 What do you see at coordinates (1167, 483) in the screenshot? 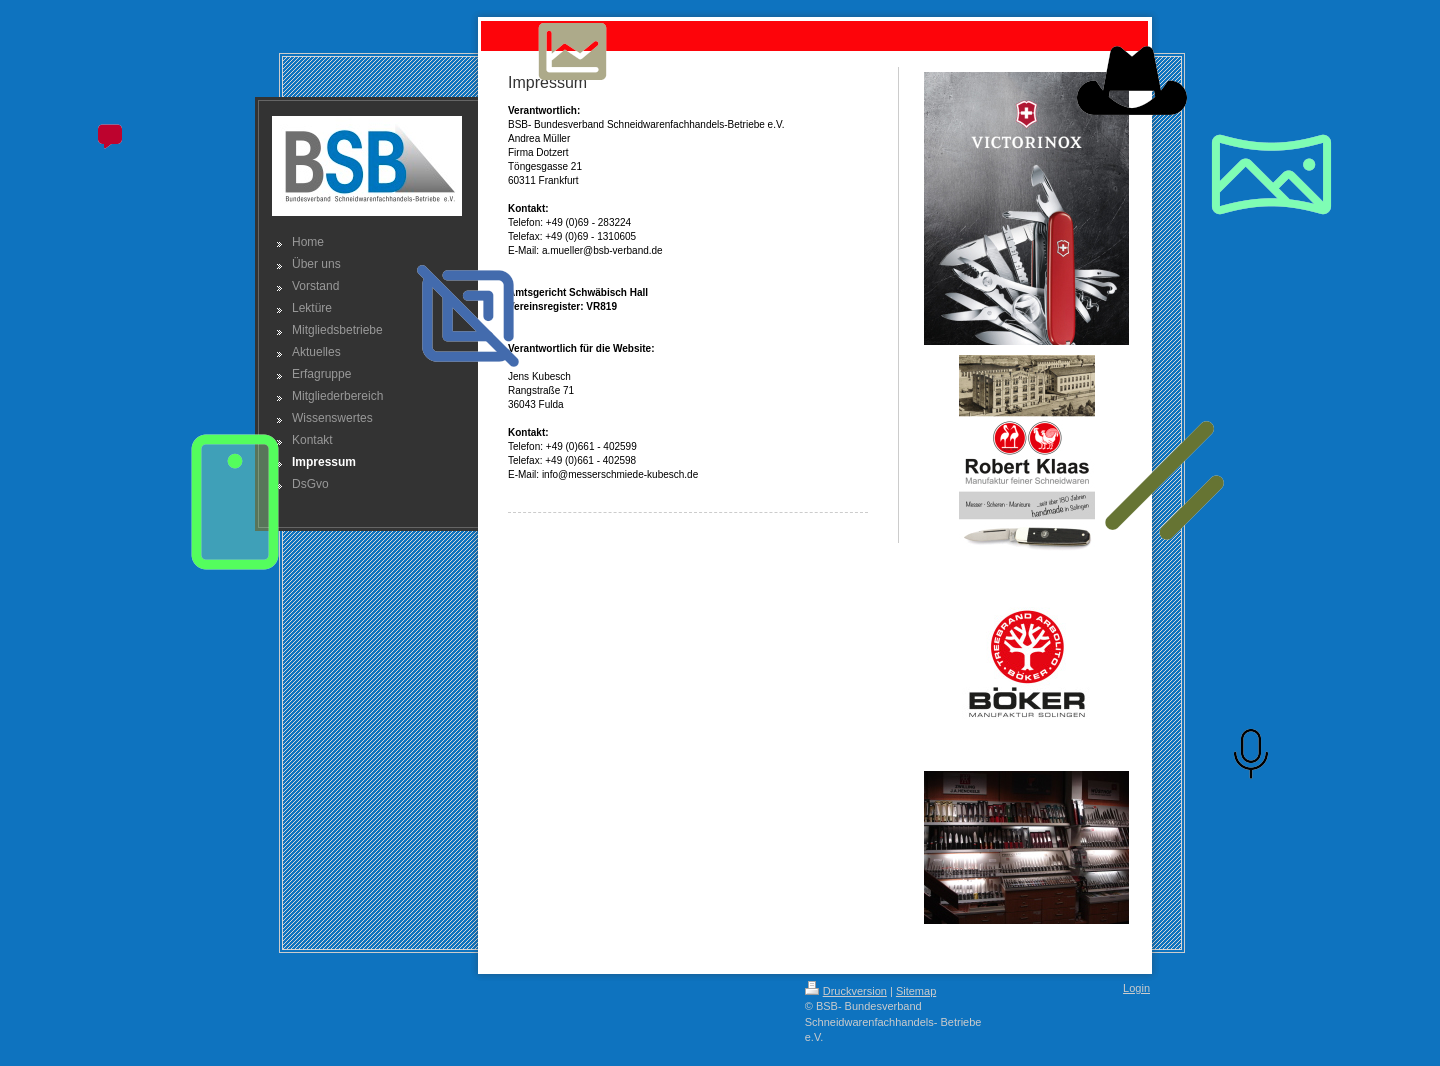
I see `indicates loading or processing status` at bounding box center [1167, 483].